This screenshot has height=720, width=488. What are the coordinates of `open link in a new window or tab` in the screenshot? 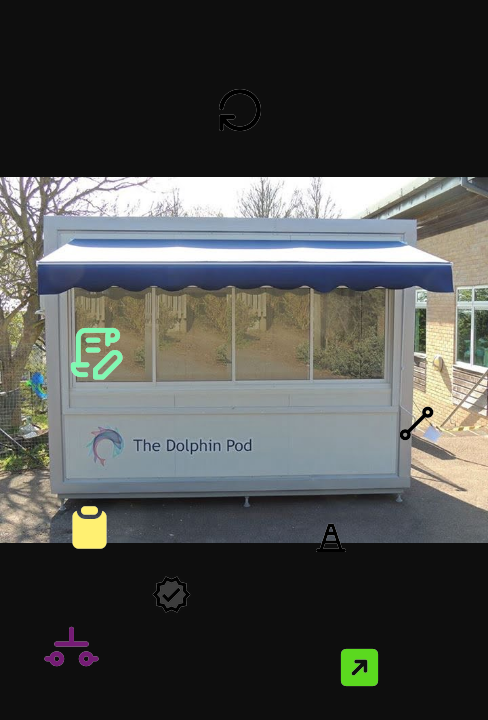 It's located at (359, 667).